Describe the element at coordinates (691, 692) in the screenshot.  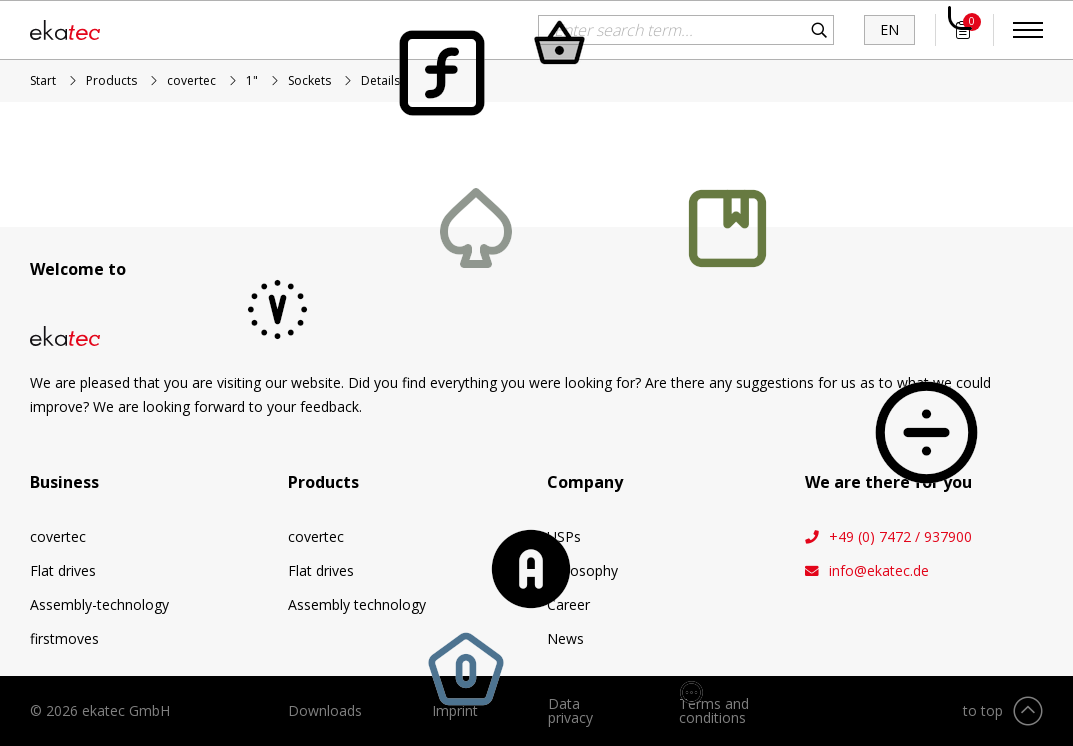
I see `open more options menu` at that location.